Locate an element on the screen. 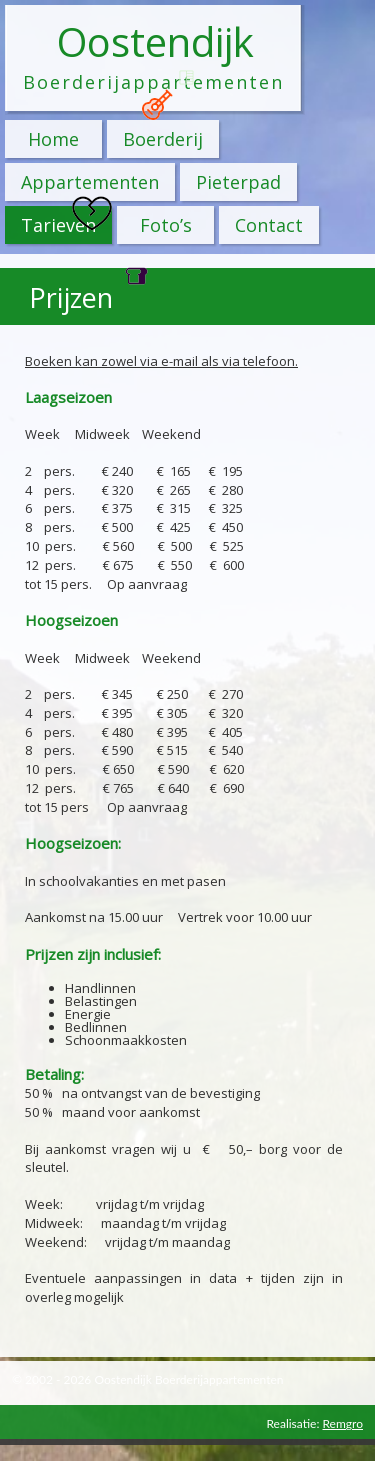 The image size is (375, 1461). remove from favorites is located at coordinates (92, 212).